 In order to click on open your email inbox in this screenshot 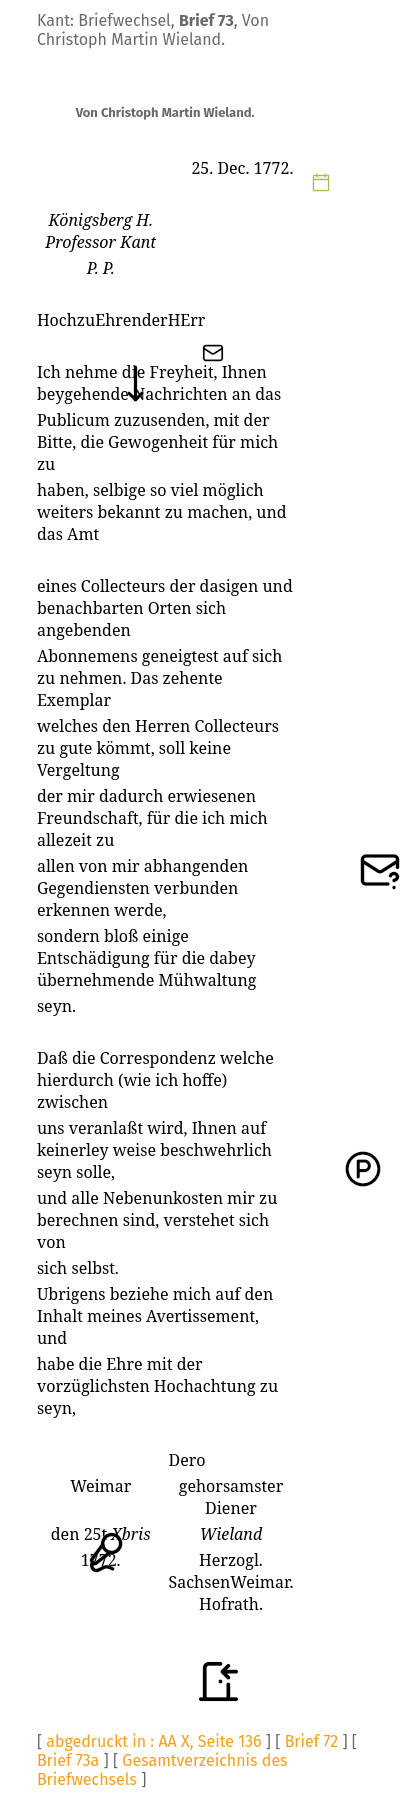, I will do `click(213, 353)`.